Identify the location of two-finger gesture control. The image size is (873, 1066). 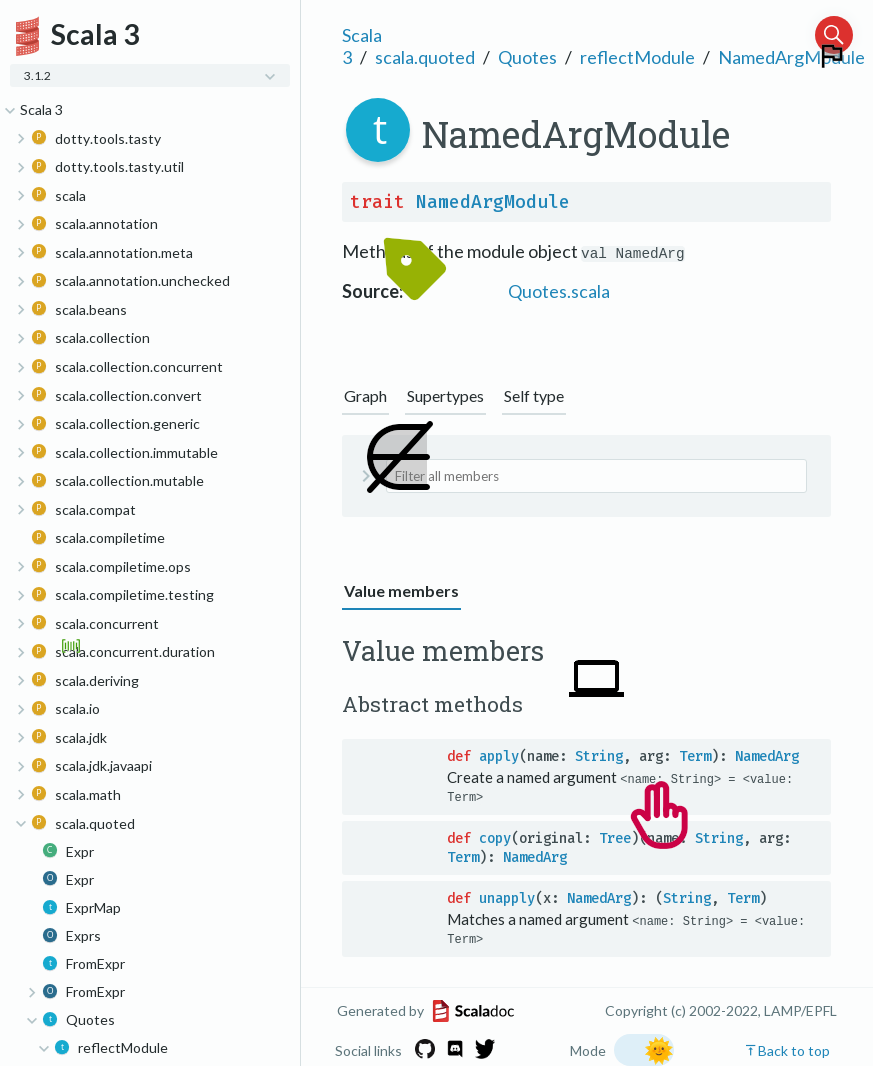
(660, 815).